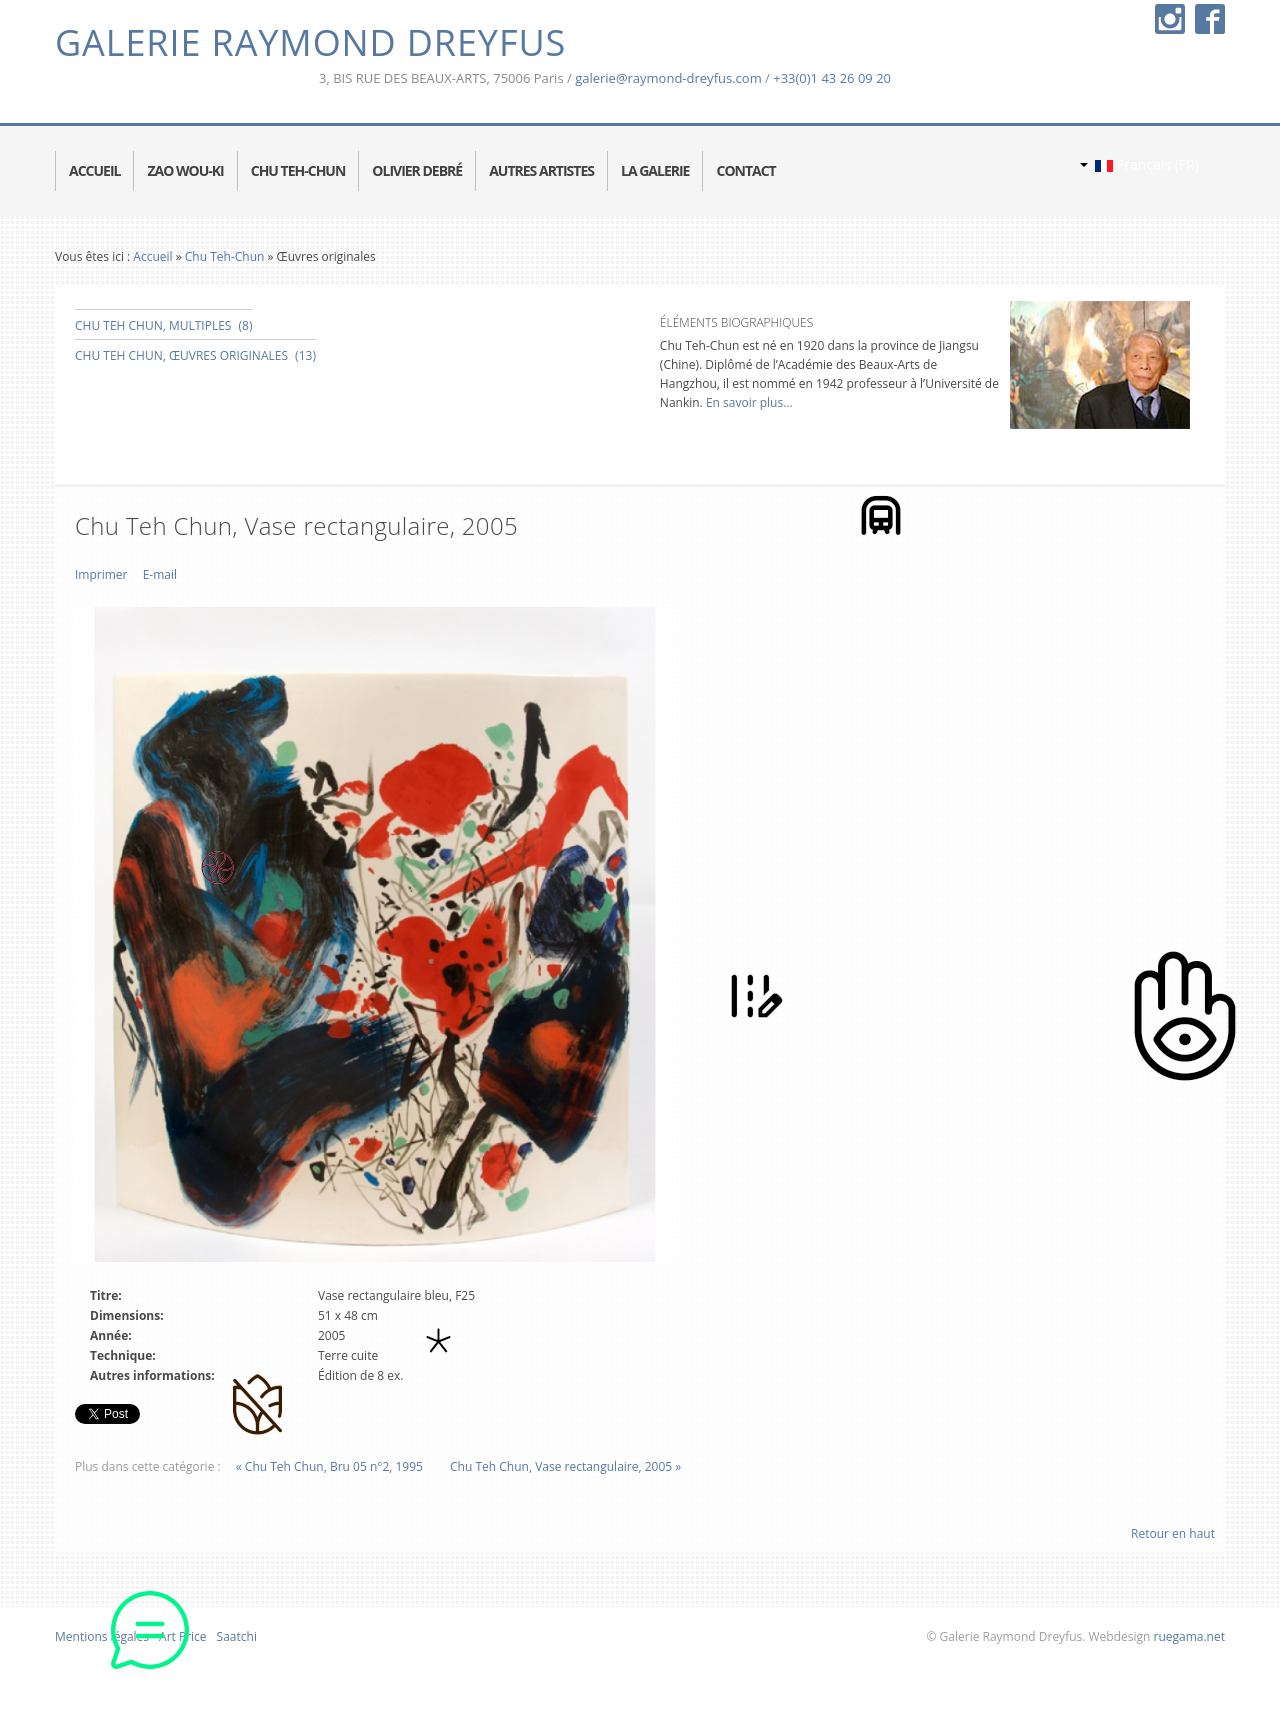 The height and width of the screenshot is (1710, 1280). Describe the element at coordinates (257, 1405) in the screenshot. I see `indicates gluten-free or grain-free option` at that location.